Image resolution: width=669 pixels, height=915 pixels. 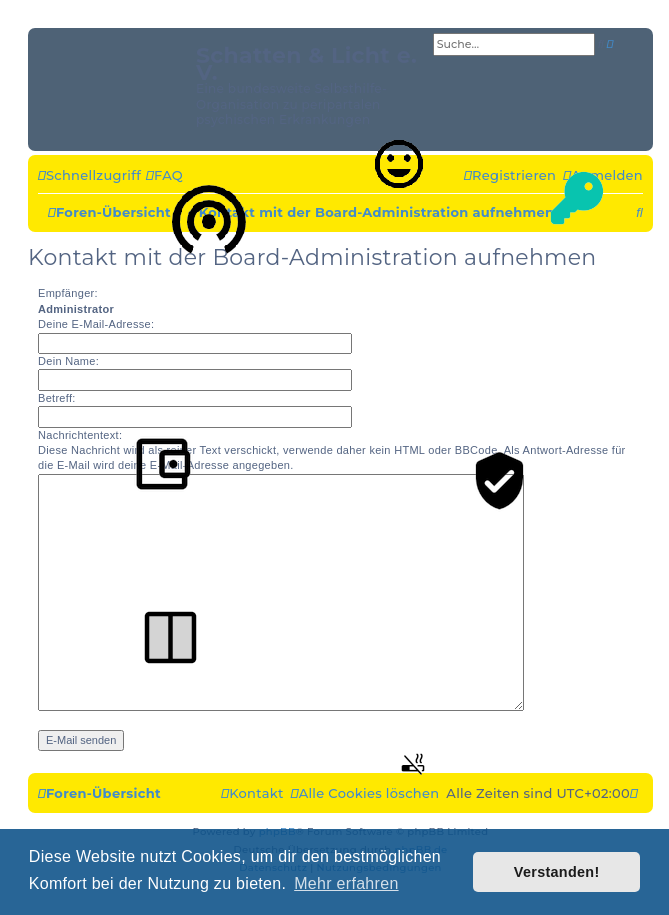 I want to click on access security or login settings, so click(x=576, y=199).